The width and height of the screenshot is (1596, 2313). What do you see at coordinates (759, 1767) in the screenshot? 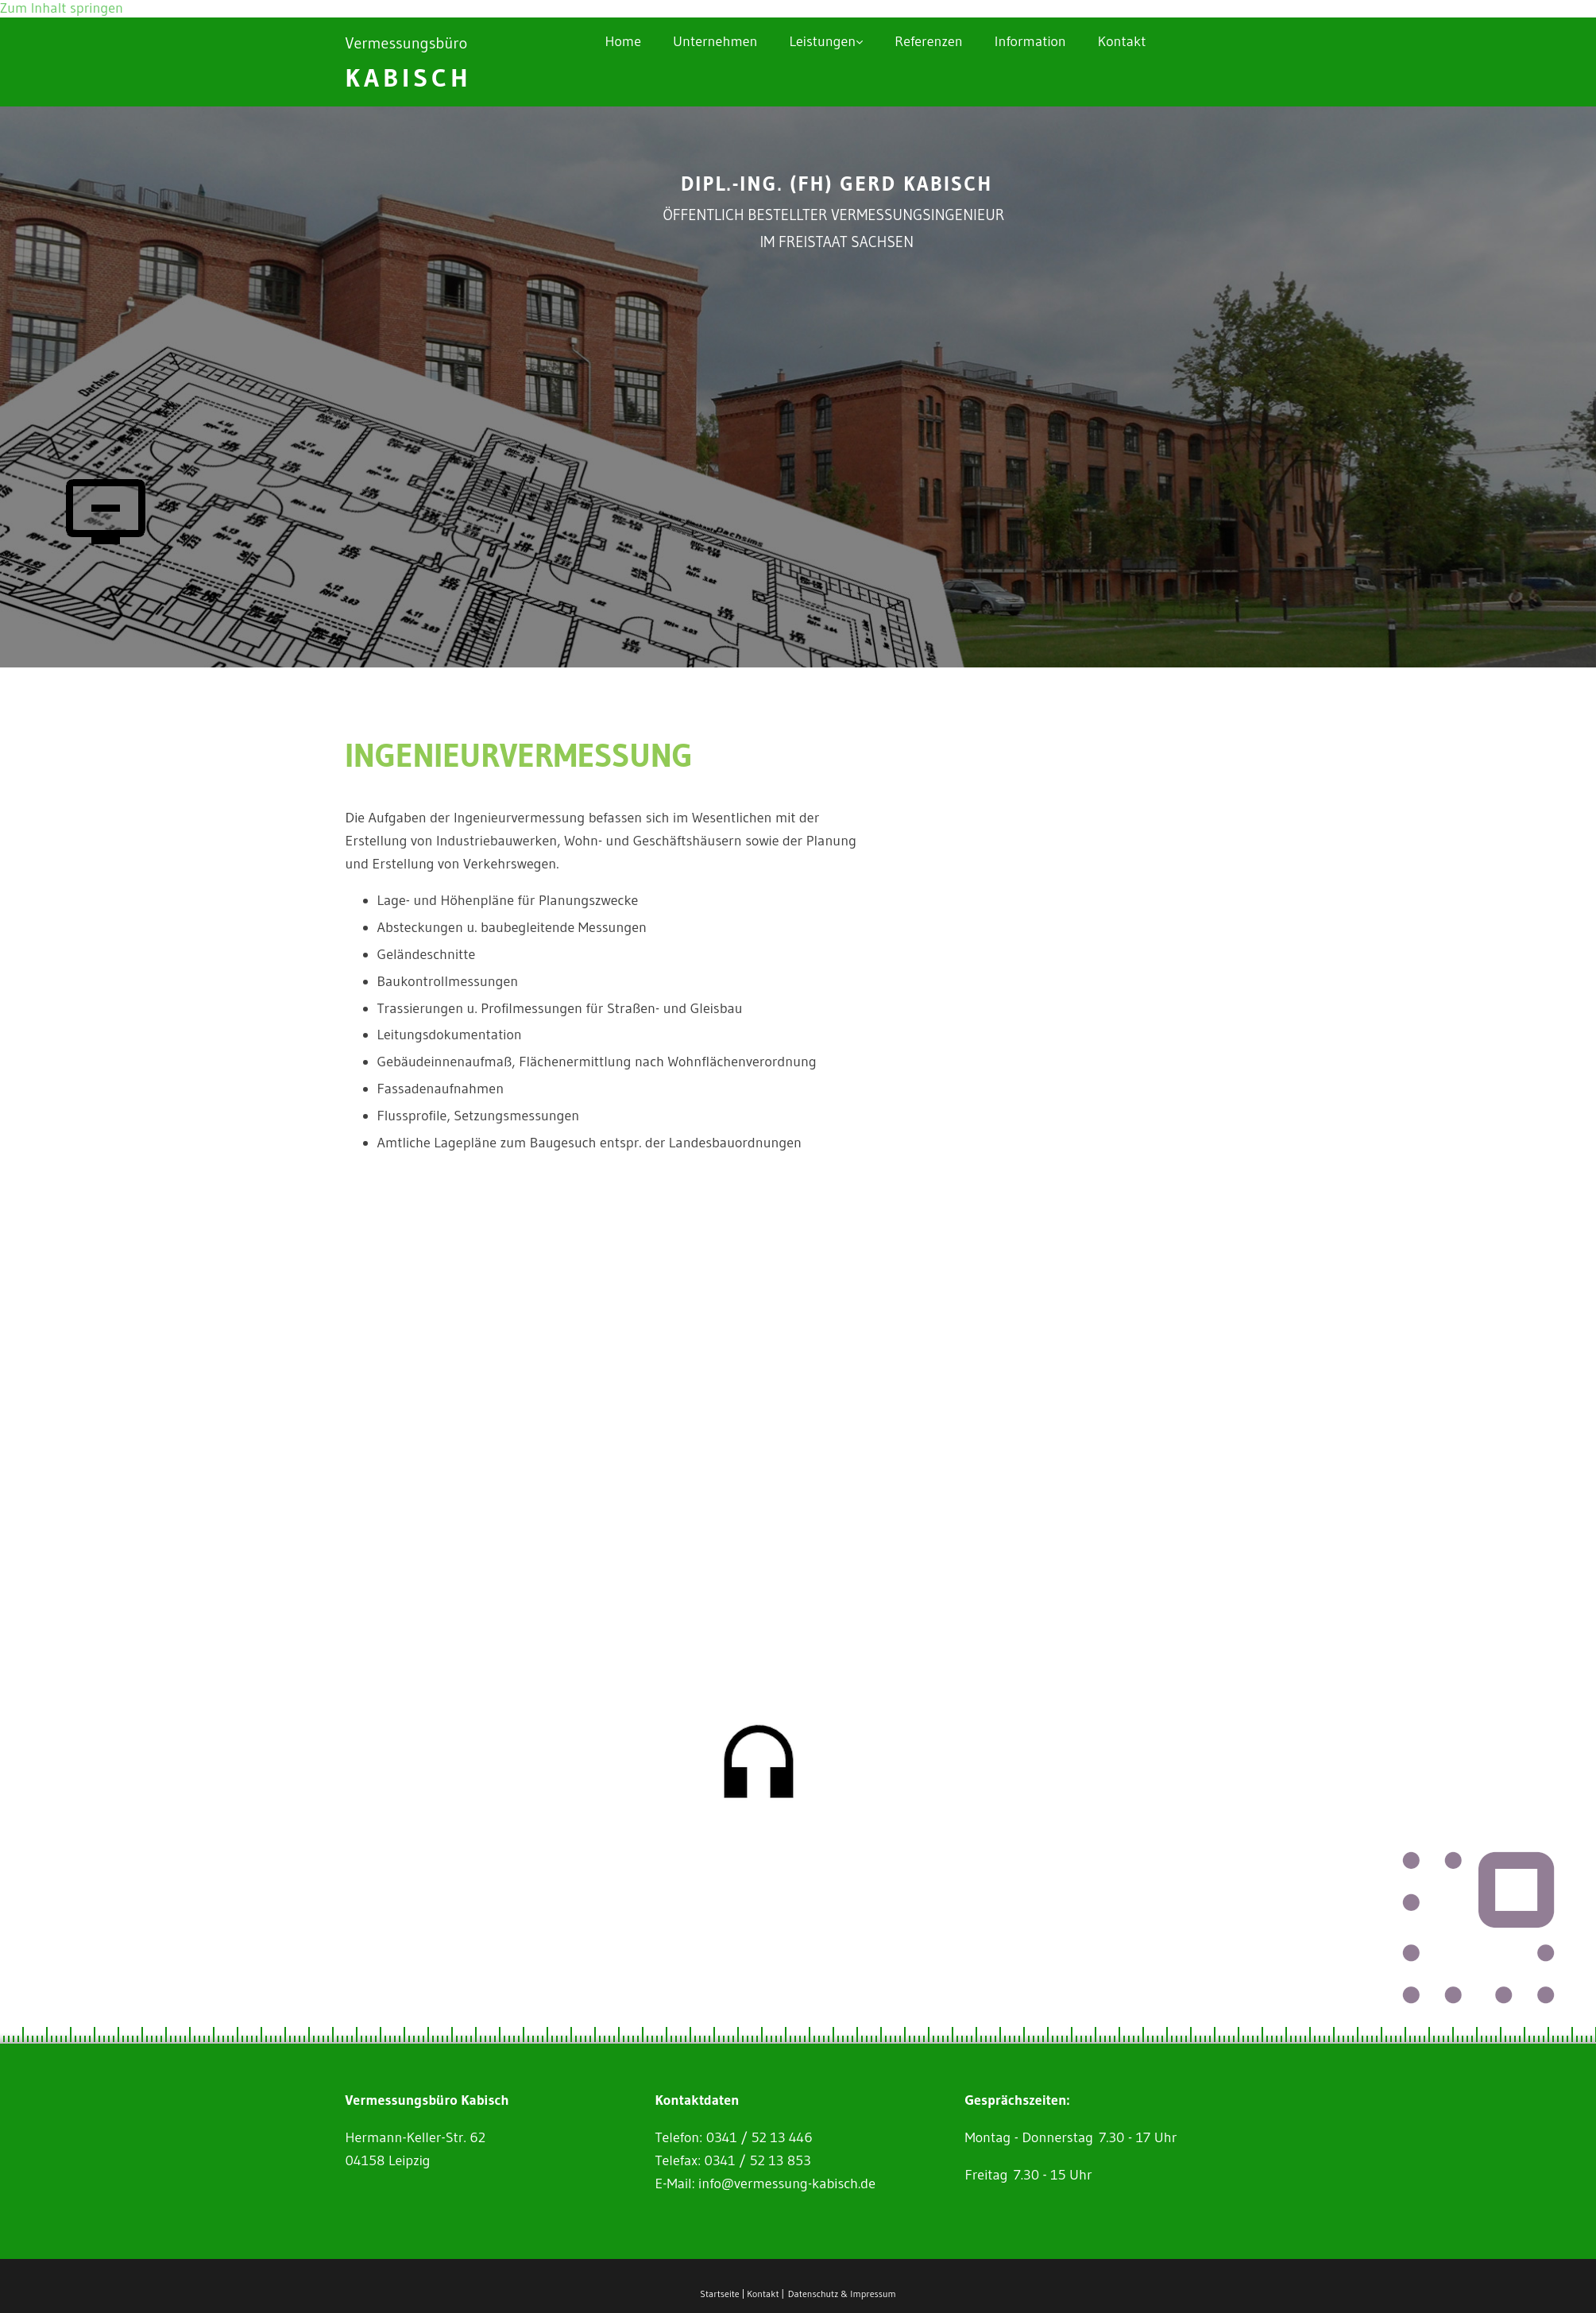
I see `access audio or voice call support` at bounding box center [759, 1767].